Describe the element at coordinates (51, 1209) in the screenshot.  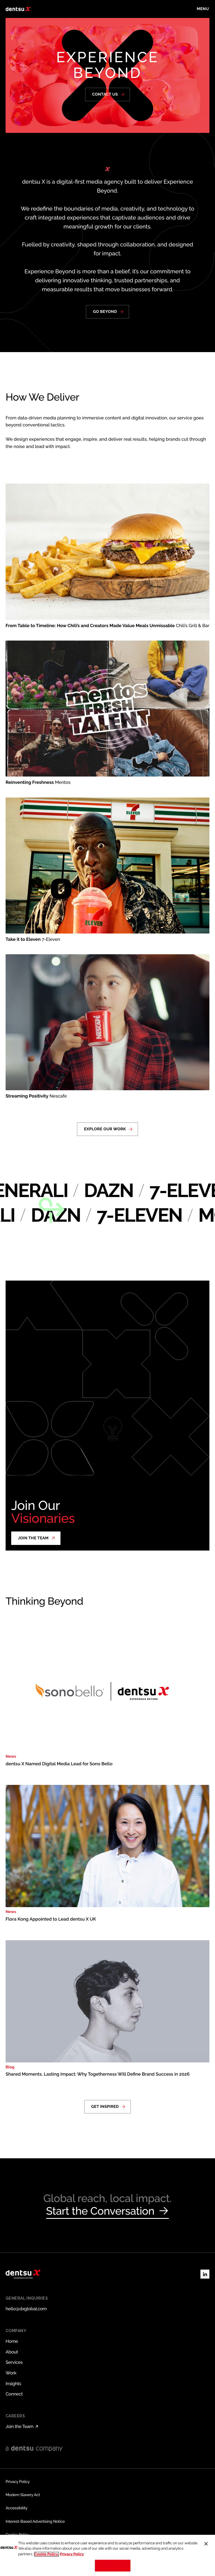
I see `redo or repeat the last action` at that location.